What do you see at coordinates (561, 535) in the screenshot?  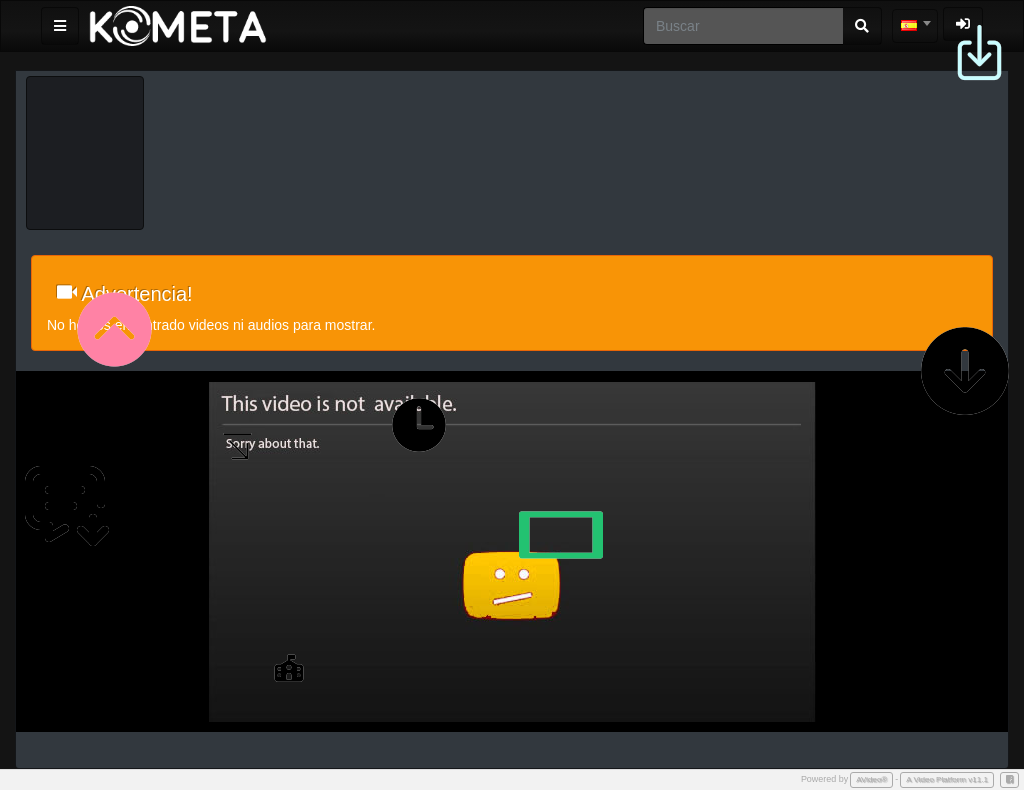 I see `rotate device to landscape mode` at bounding box center [561, 535].